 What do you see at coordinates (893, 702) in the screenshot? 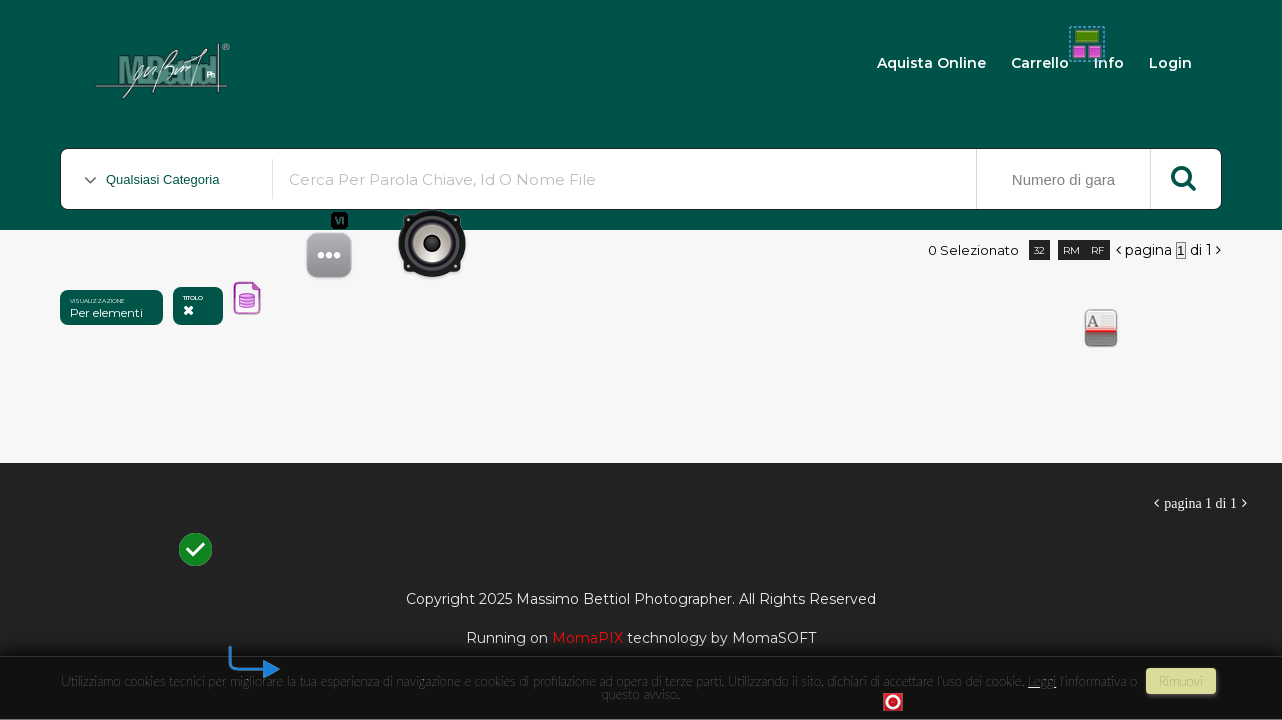
I see `indicates a connected iPod shuffle device` at bounding box center [893, 702].